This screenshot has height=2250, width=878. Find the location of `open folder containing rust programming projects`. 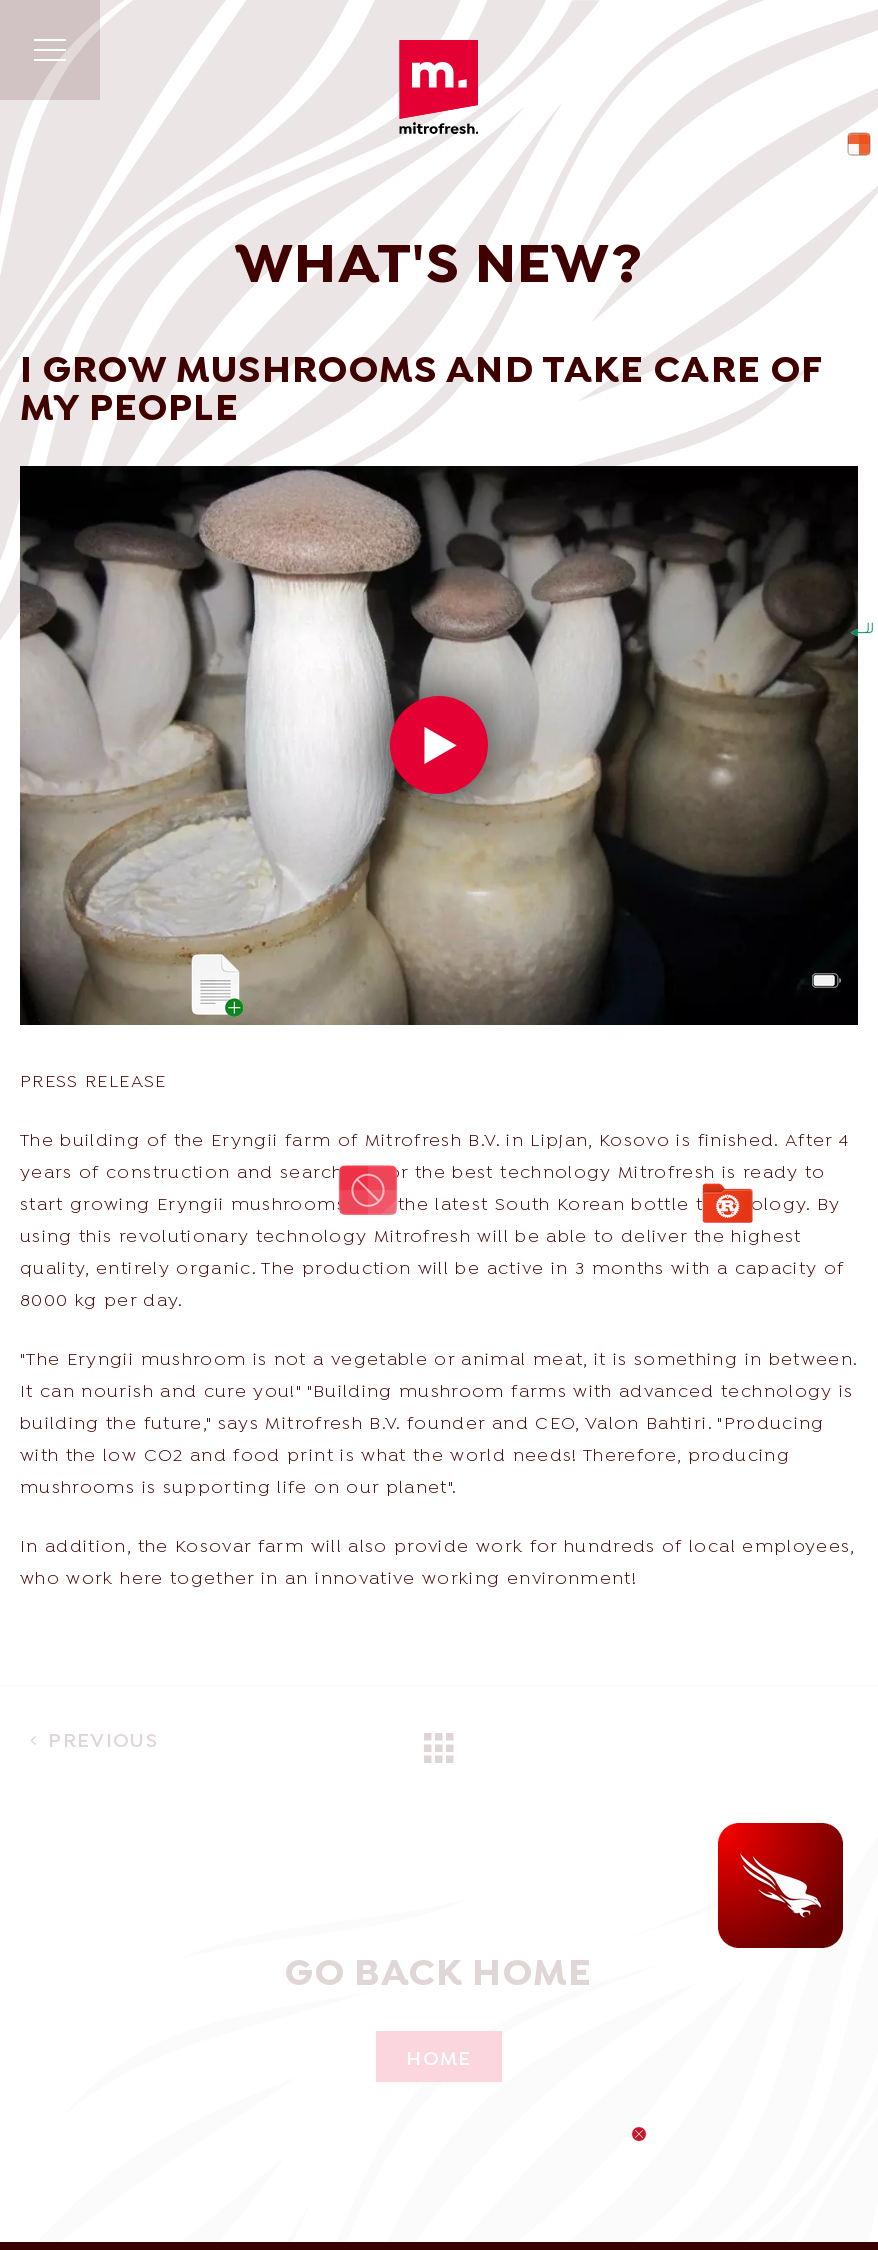

open folder containing rust programming projects is located at coordinates (727, 1204).